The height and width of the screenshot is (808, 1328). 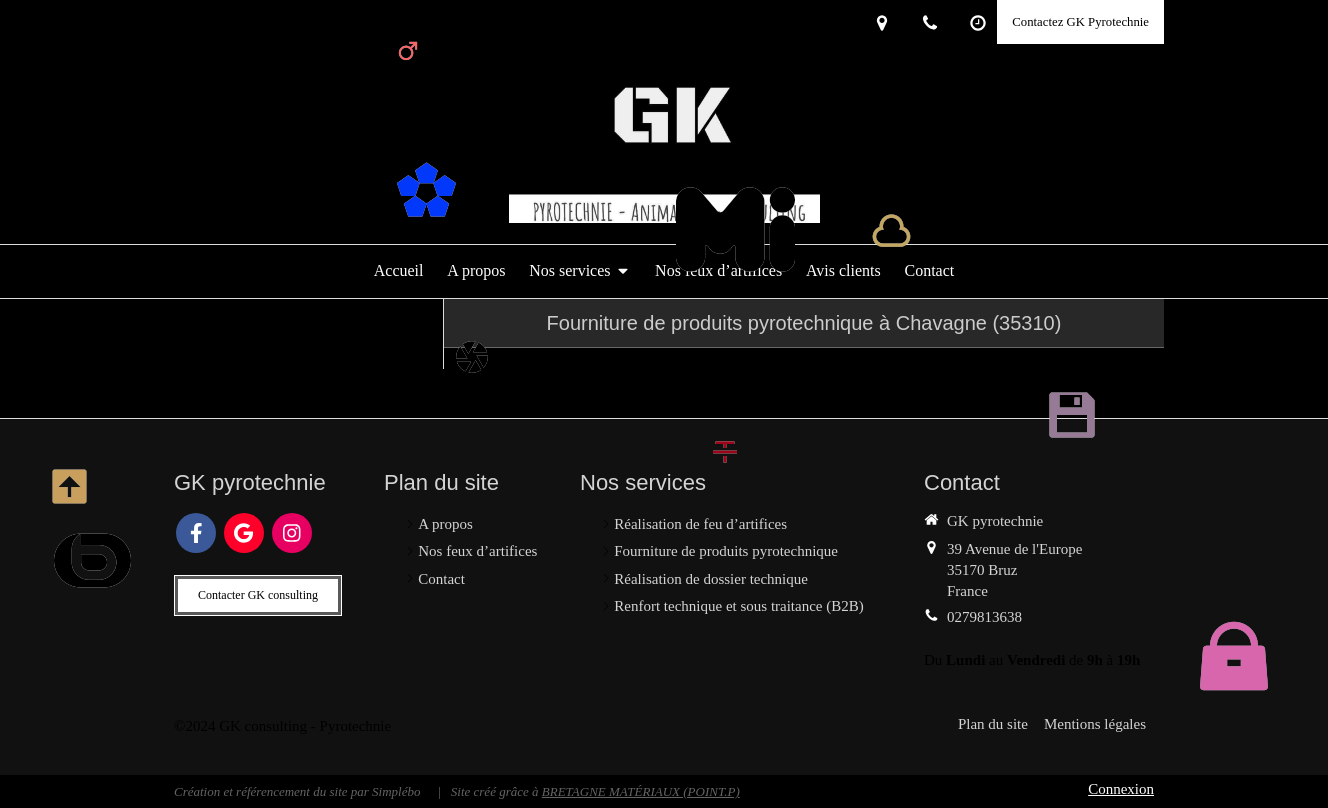 I want to click on open camera or take a photo, so click(x=472, y=357).